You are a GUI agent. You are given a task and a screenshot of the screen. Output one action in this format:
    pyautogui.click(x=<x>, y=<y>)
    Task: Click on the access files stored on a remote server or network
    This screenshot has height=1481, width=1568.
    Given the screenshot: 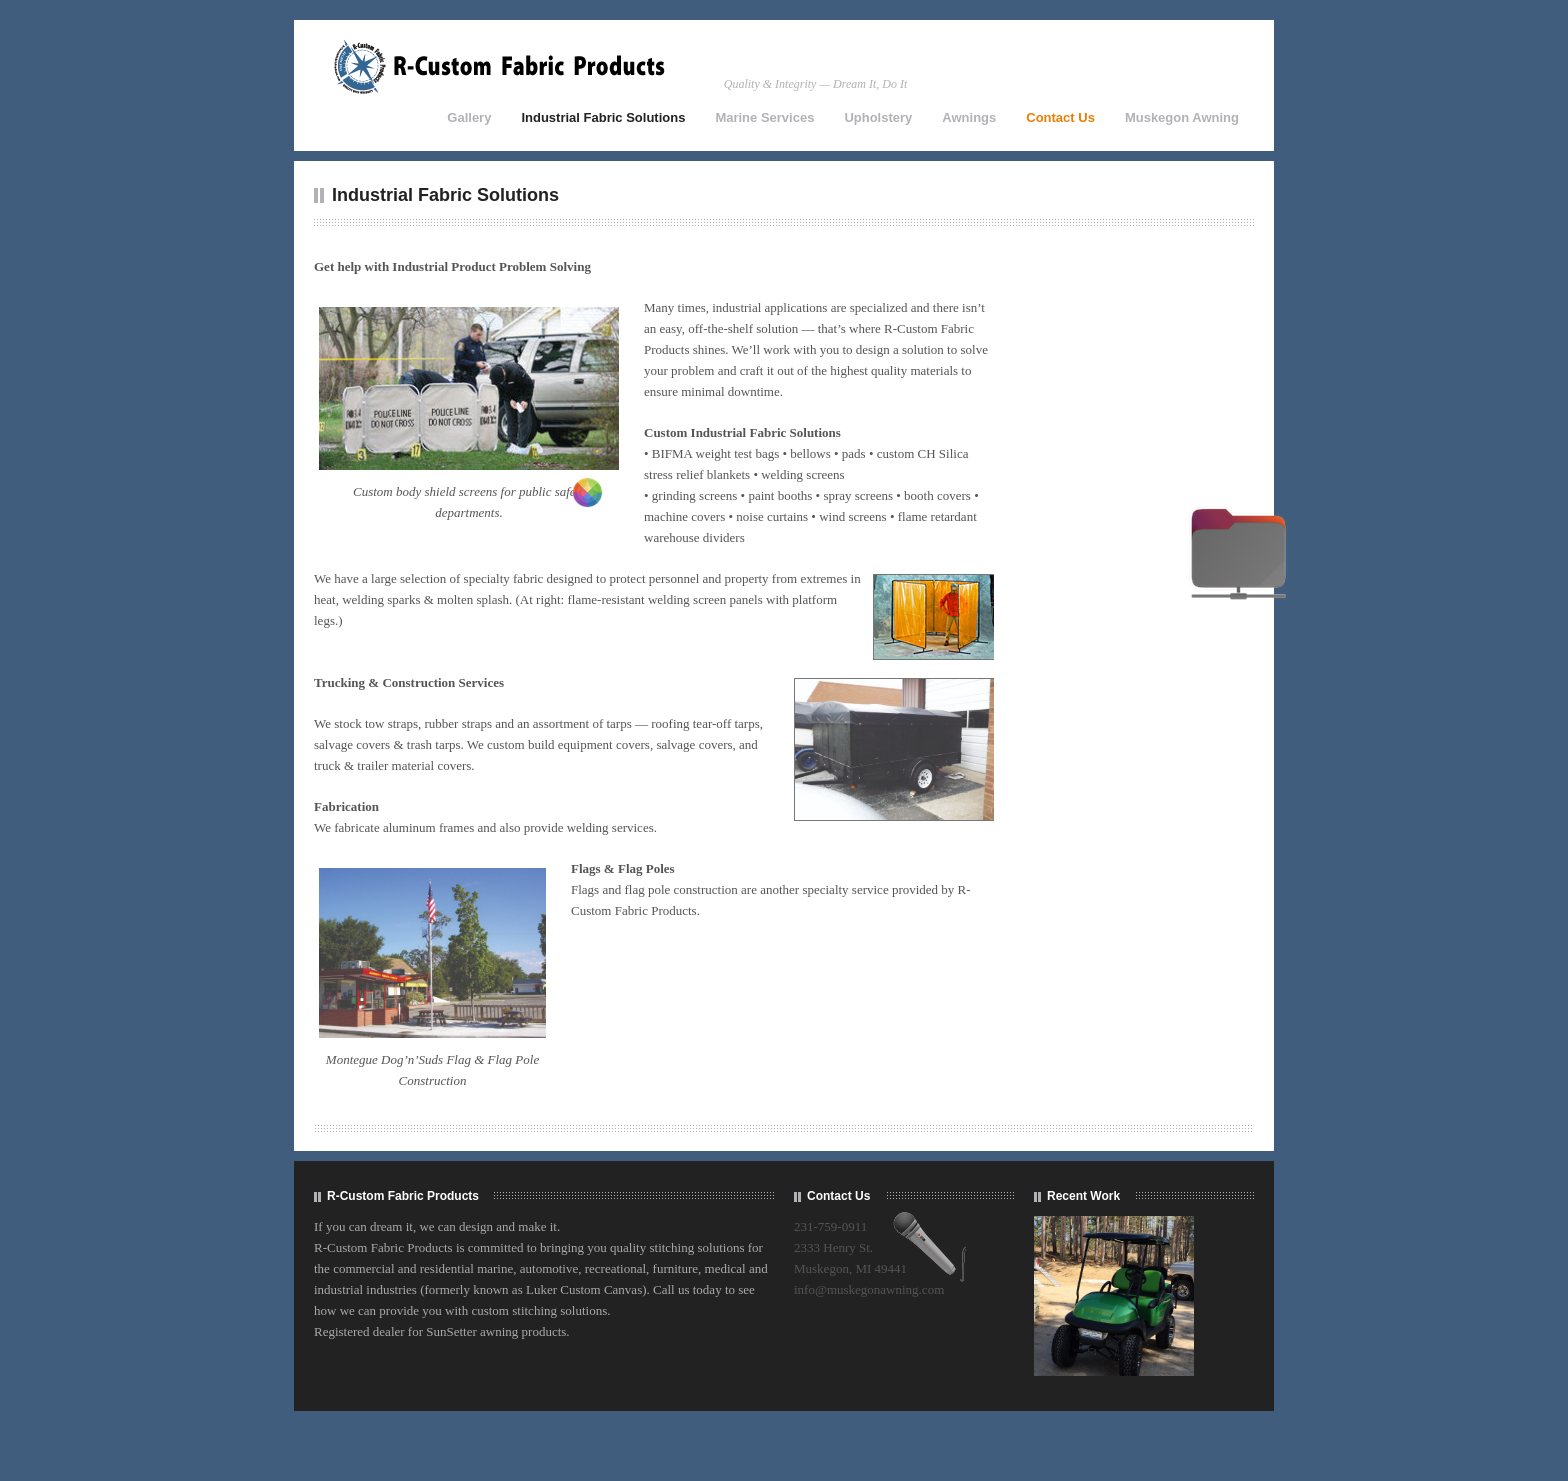 What is the action you would take?
    pyautogui.click(x=1238, y=552)
    